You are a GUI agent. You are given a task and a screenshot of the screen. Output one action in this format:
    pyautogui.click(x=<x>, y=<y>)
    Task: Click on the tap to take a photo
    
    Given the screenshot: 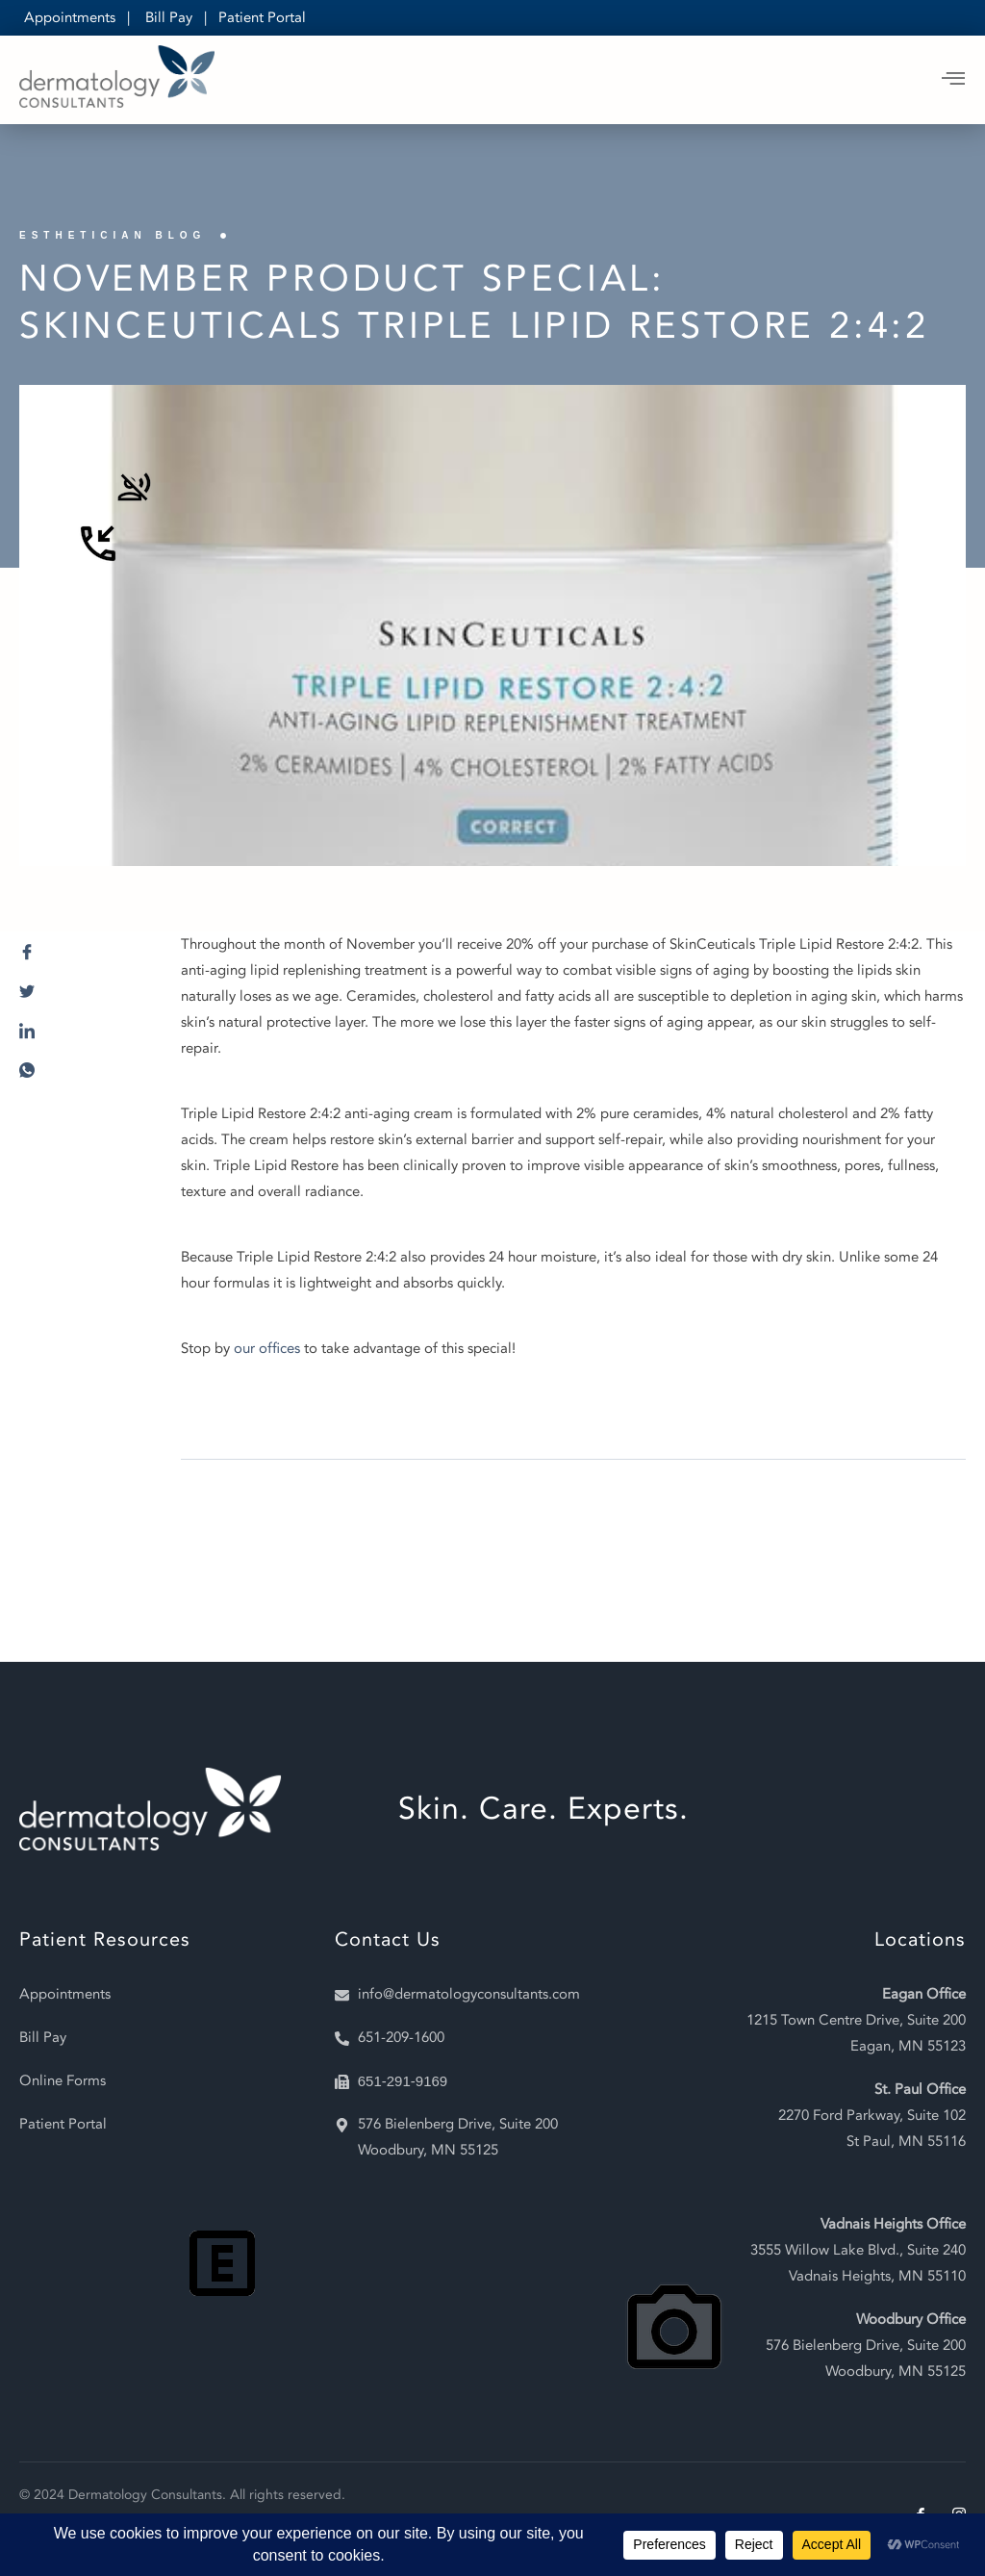 What is the action you would take?
    pyautogui.click(x=674, y=2332)
    